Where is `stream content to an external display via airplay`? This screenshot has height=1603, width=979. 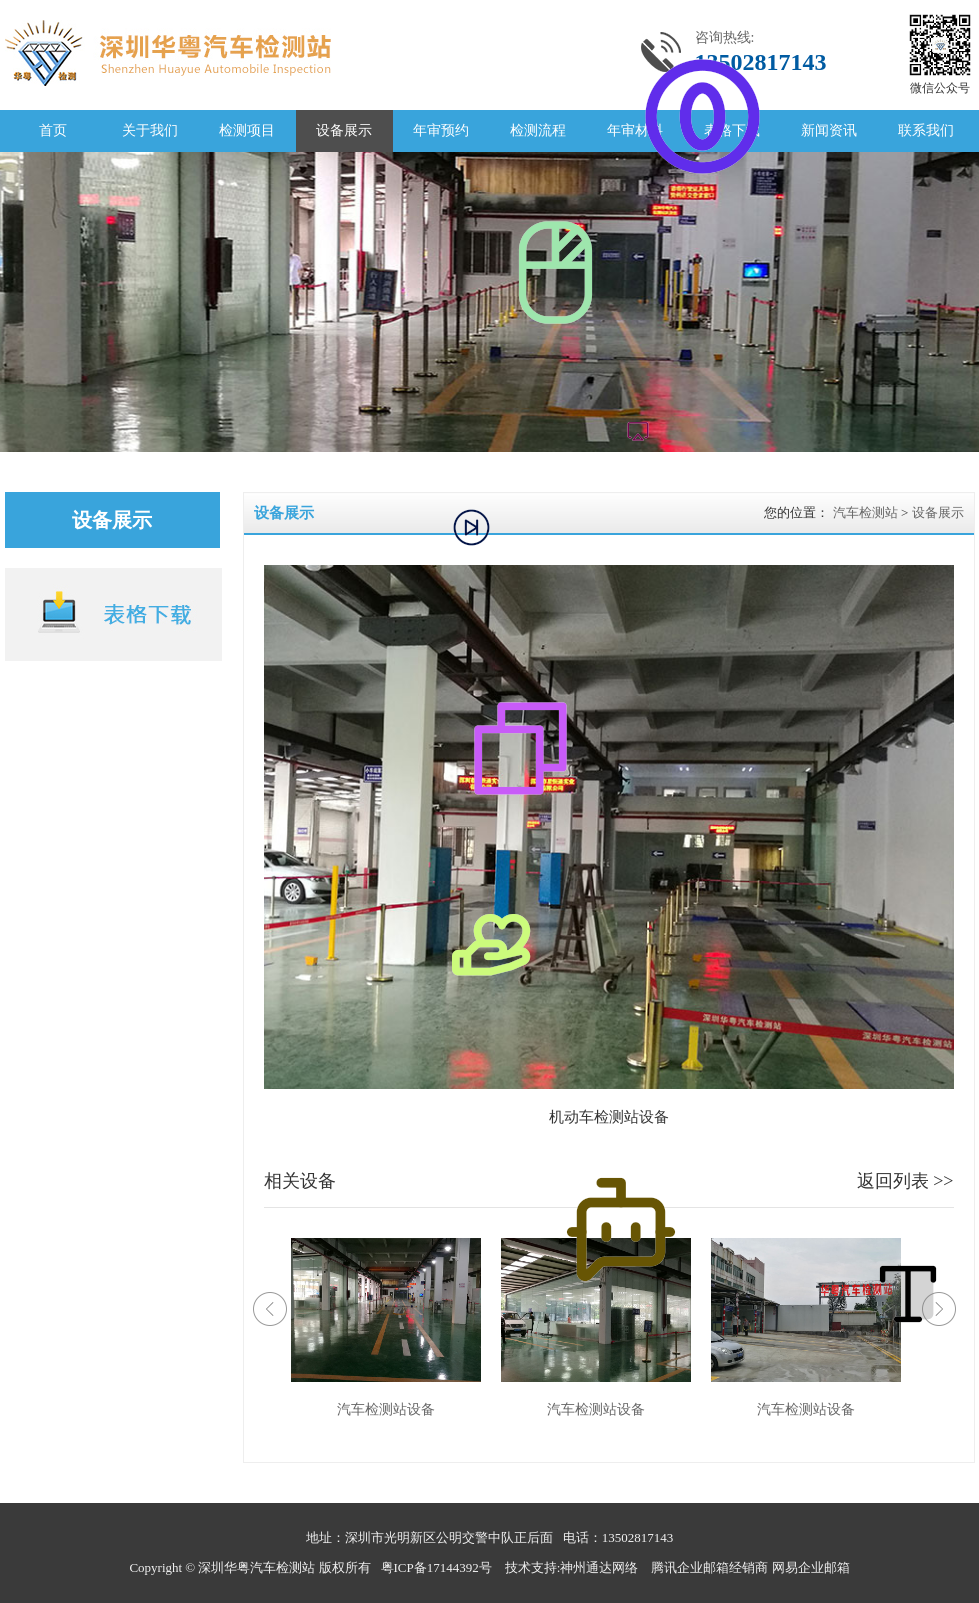
stream content to an external display via airplay is located at coordinates (638, 431).